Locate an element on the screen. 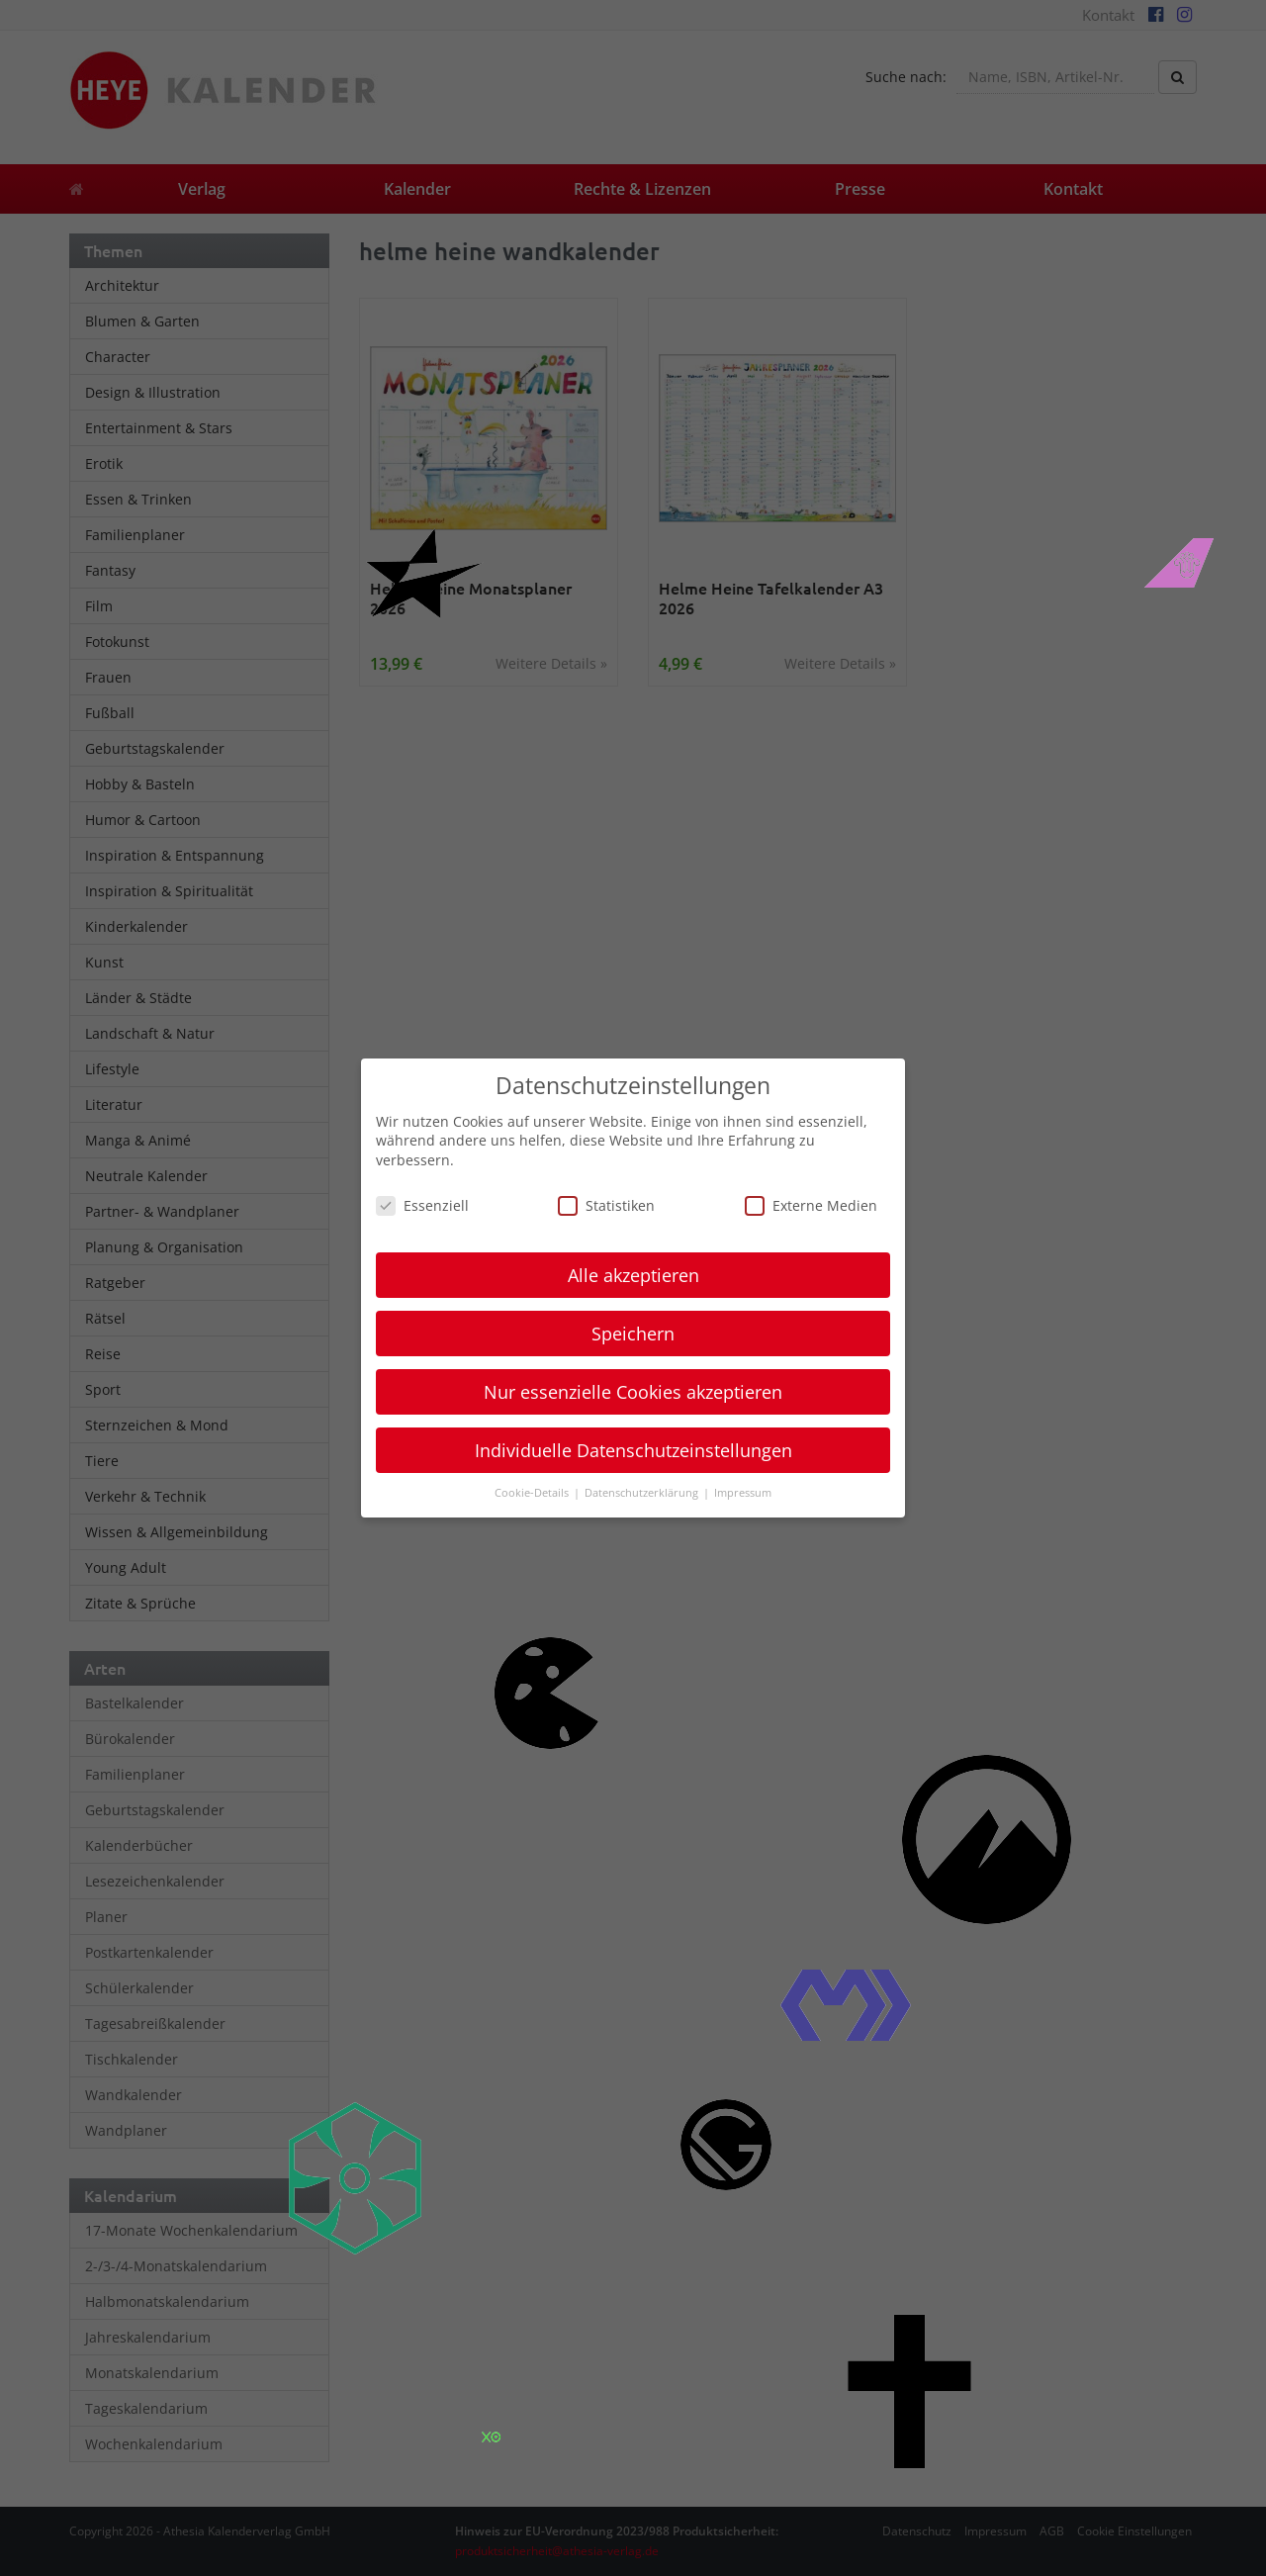  xo brand logo is located at coordinates (491, 2437).